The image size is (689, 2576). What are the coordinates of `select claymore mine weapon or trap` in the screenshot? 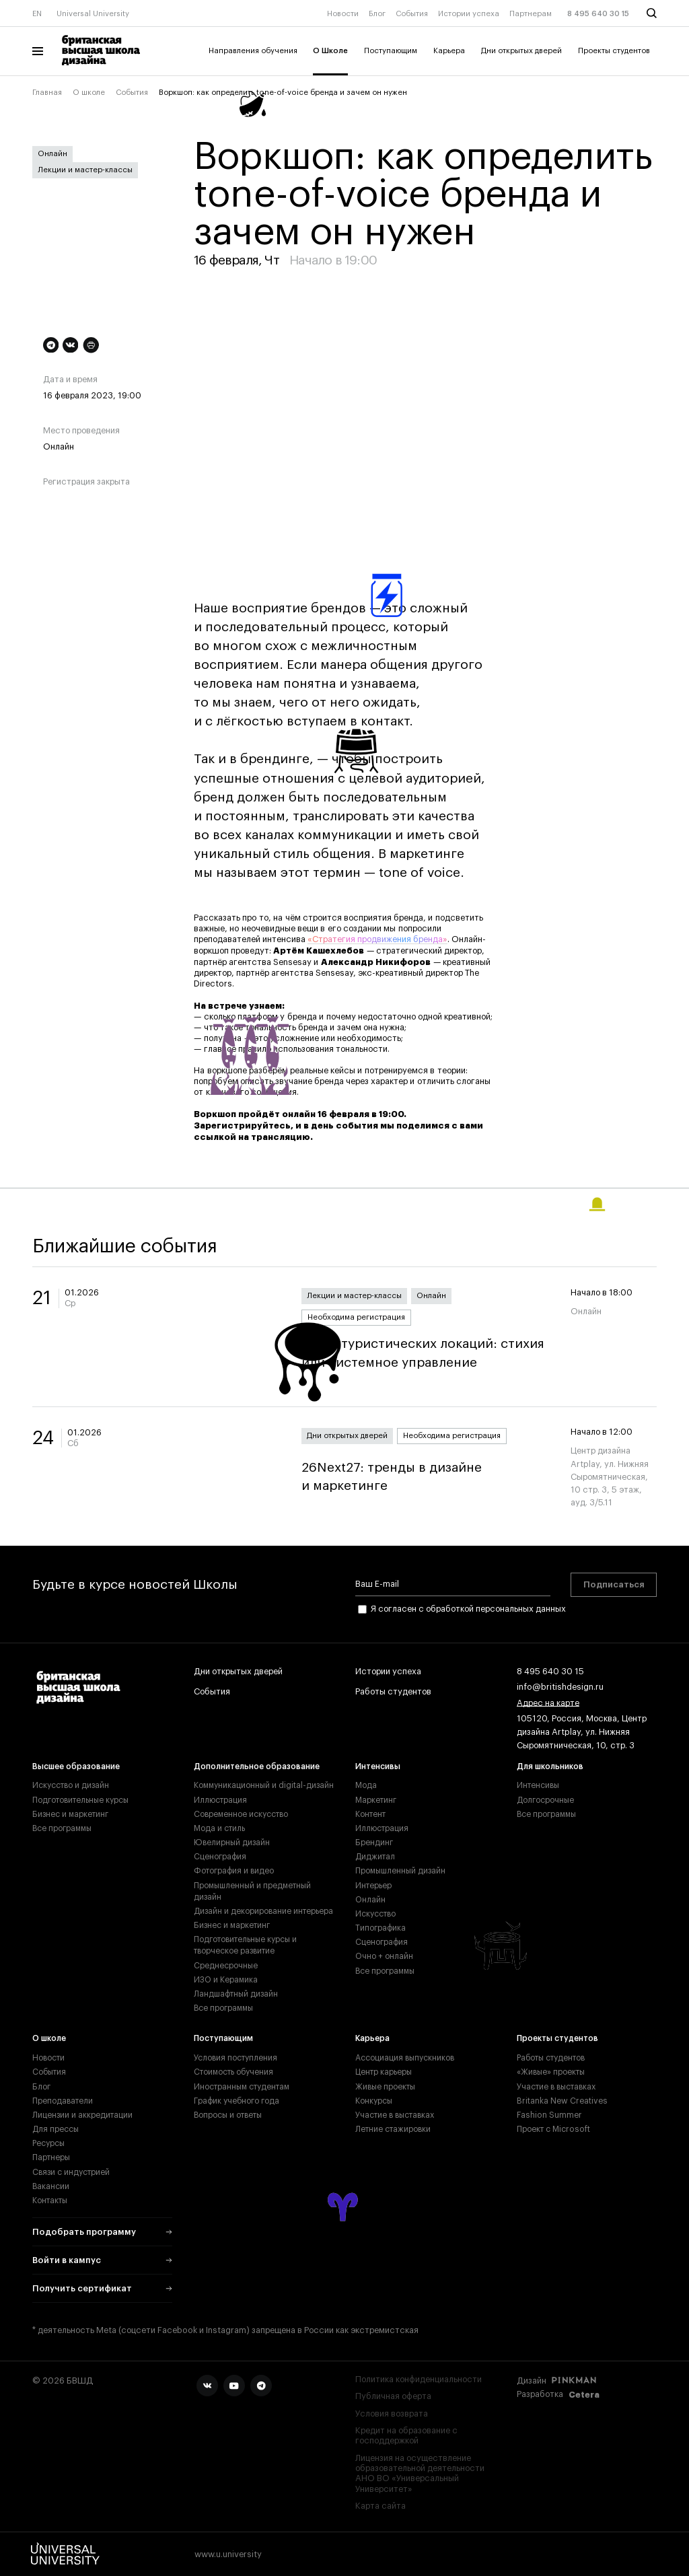 It's located at (356, 750).